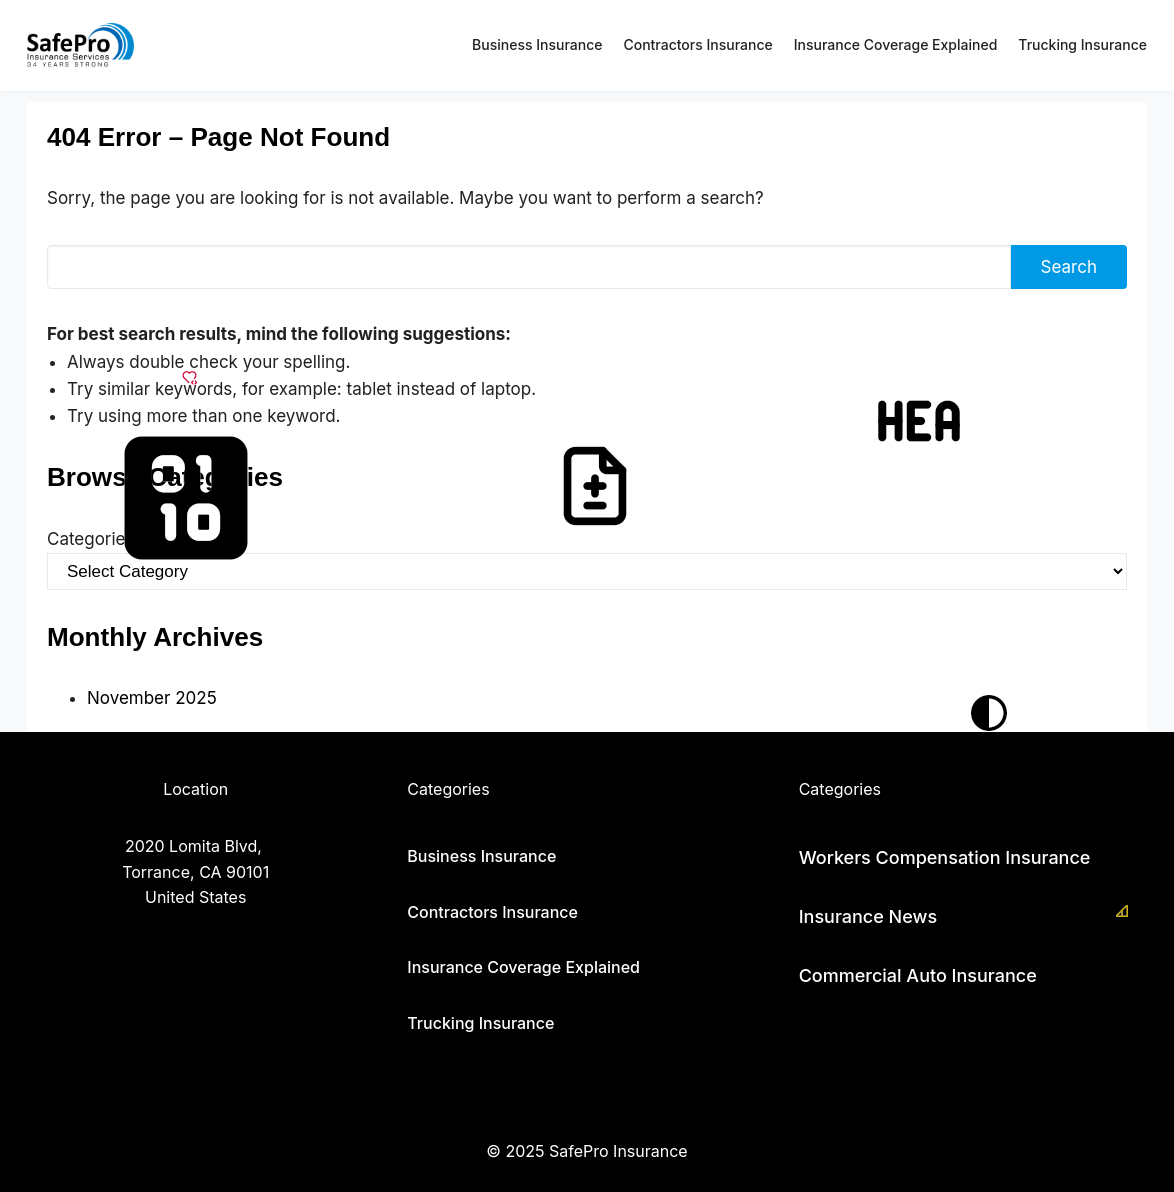  Describe the element at coordinates (189, 377) in the screenshot. I see `favorite or like a code snippet` at that location.